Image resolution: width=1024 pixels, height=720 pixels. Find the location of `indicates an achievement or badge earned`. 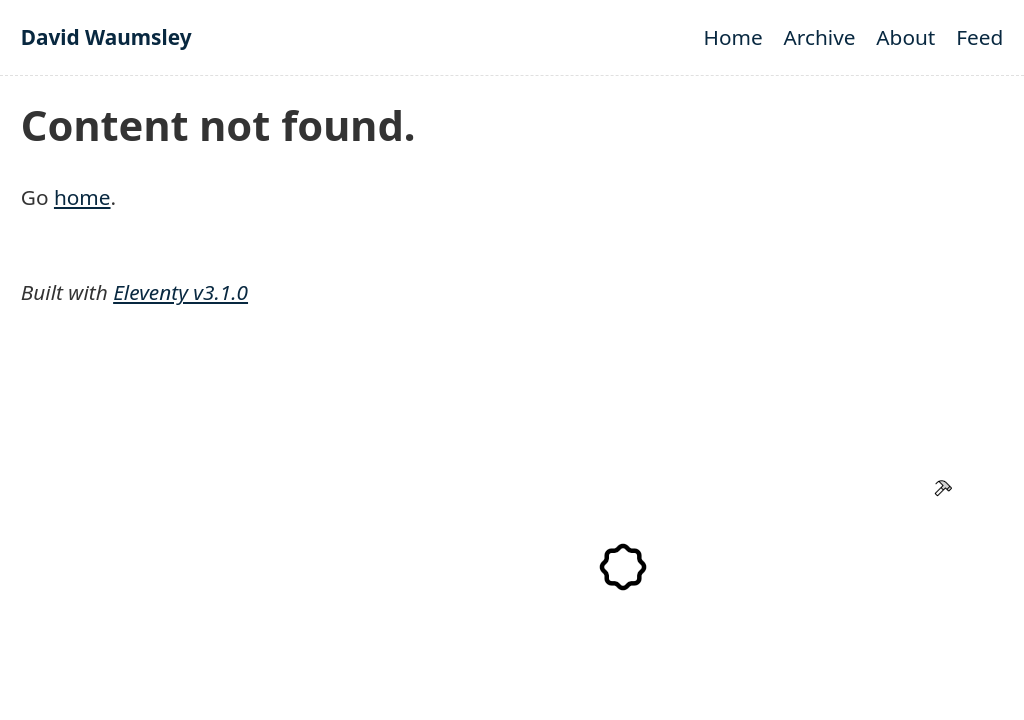

indicates an achievement or badge earned is located at coordinates (623, 567).